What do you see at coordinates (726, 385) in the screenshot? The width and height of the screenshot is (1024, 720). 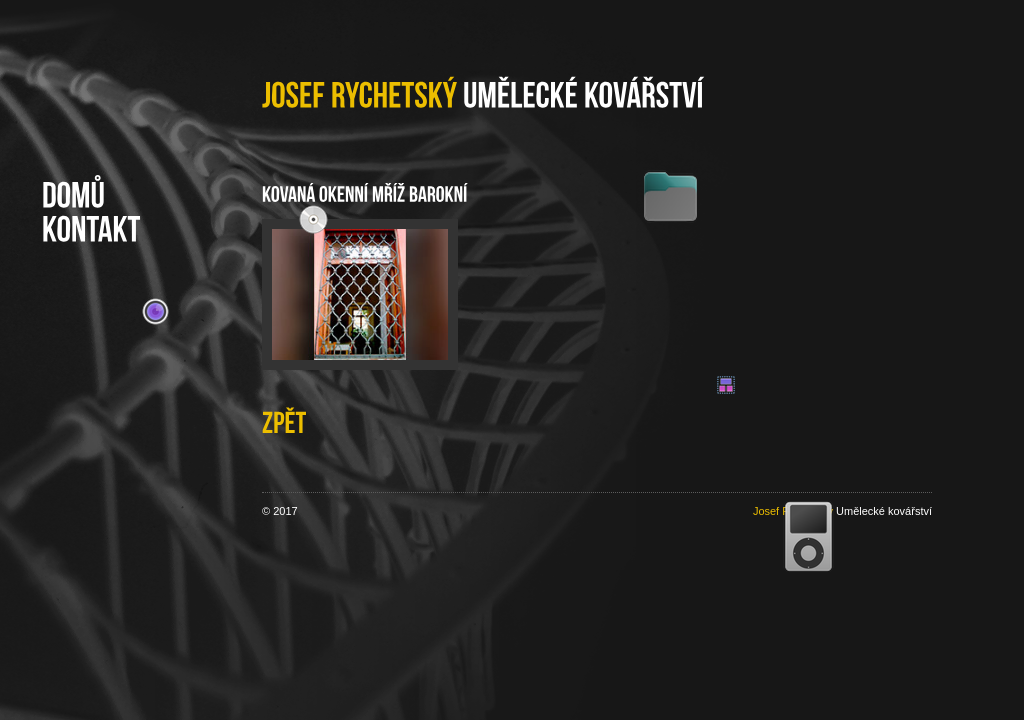 I see `select all items in the current view` at bounding box center [726, 385].